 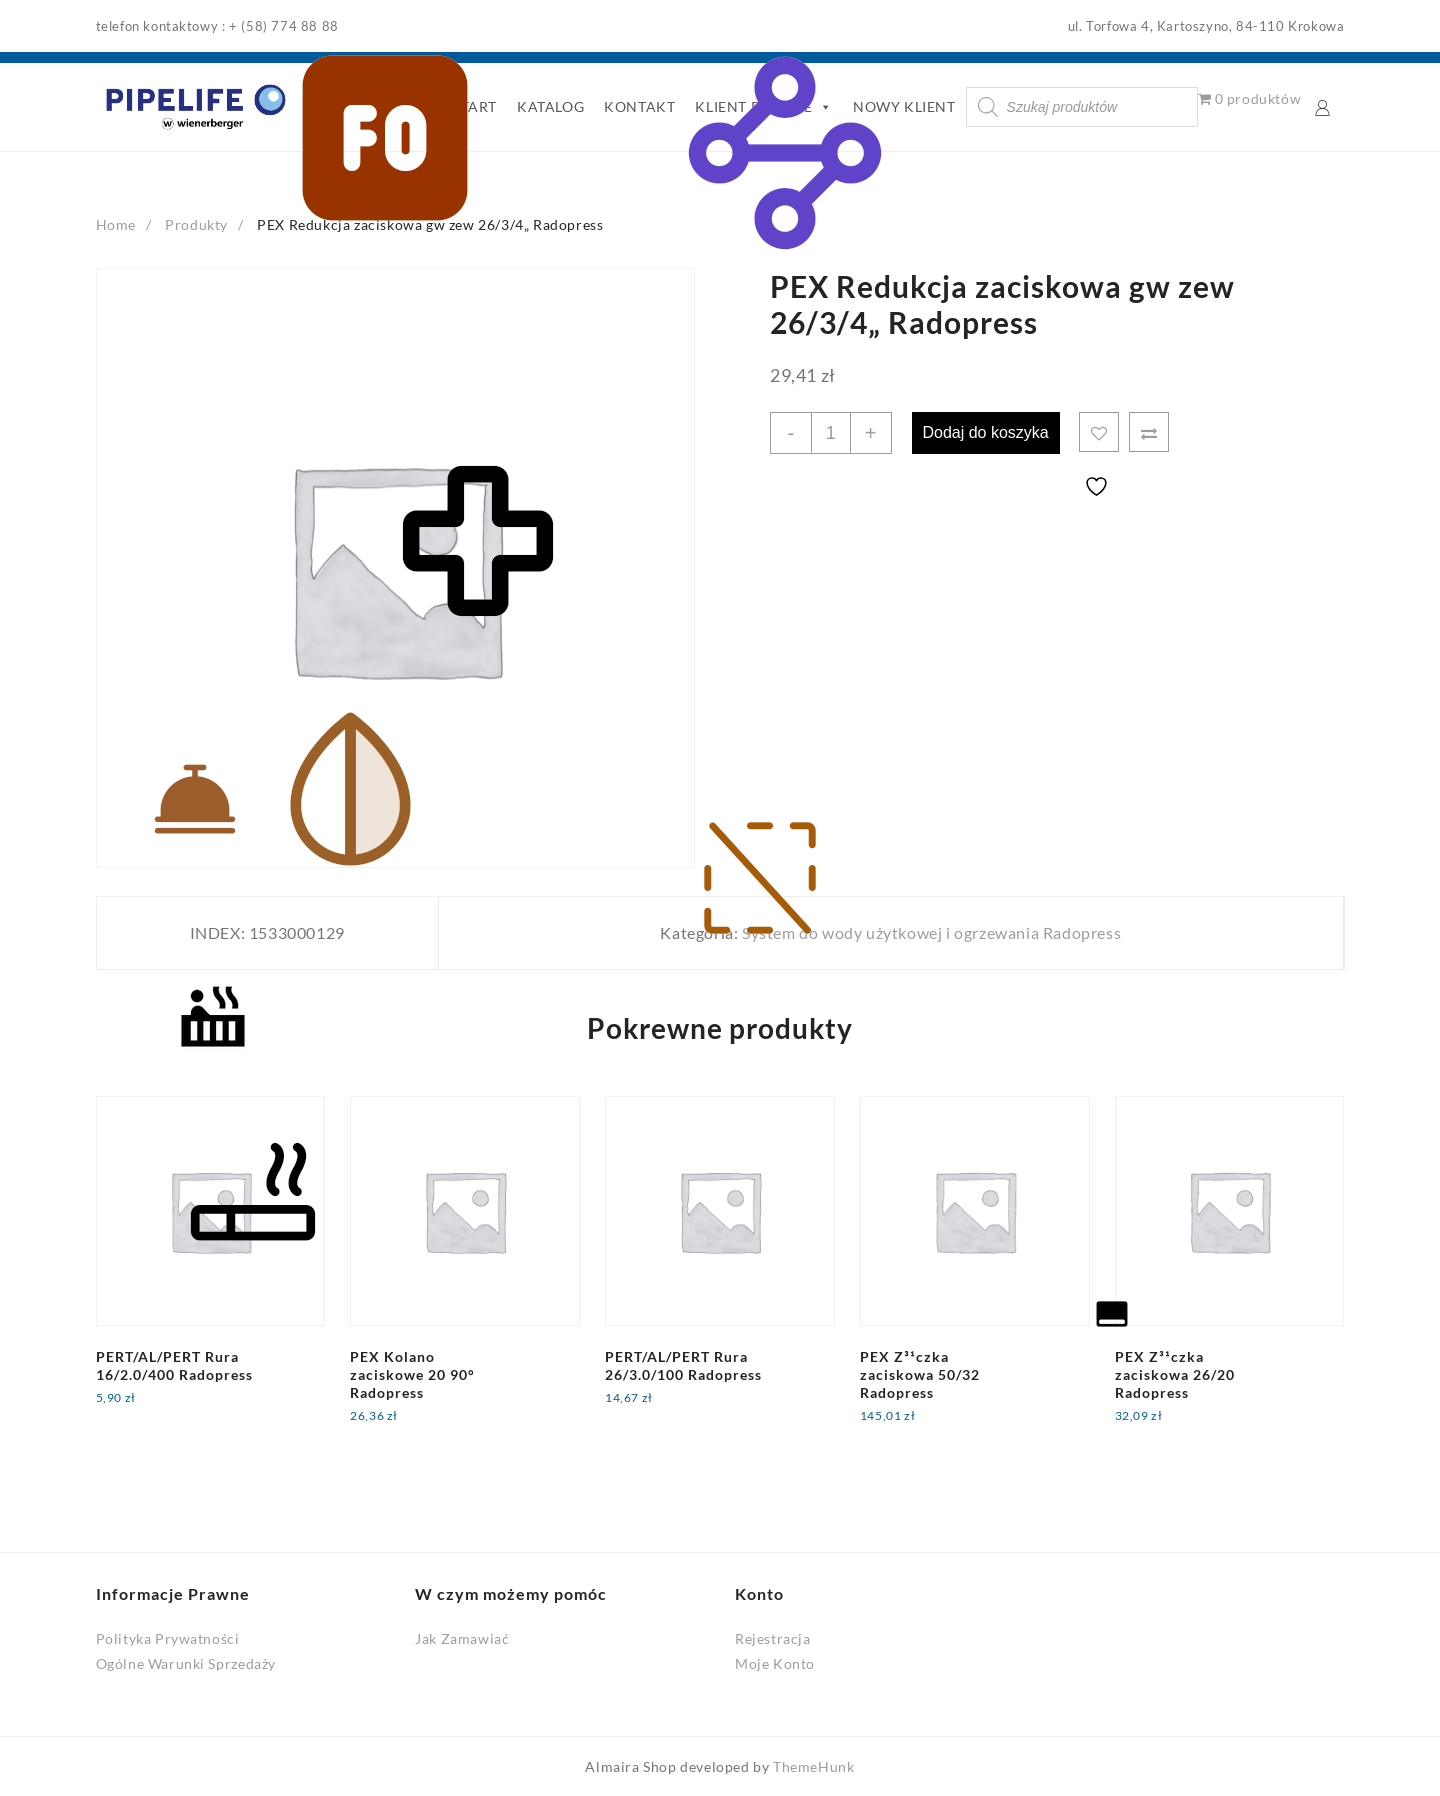 I want to click on request service or assistance, so click(x=195, y=802).